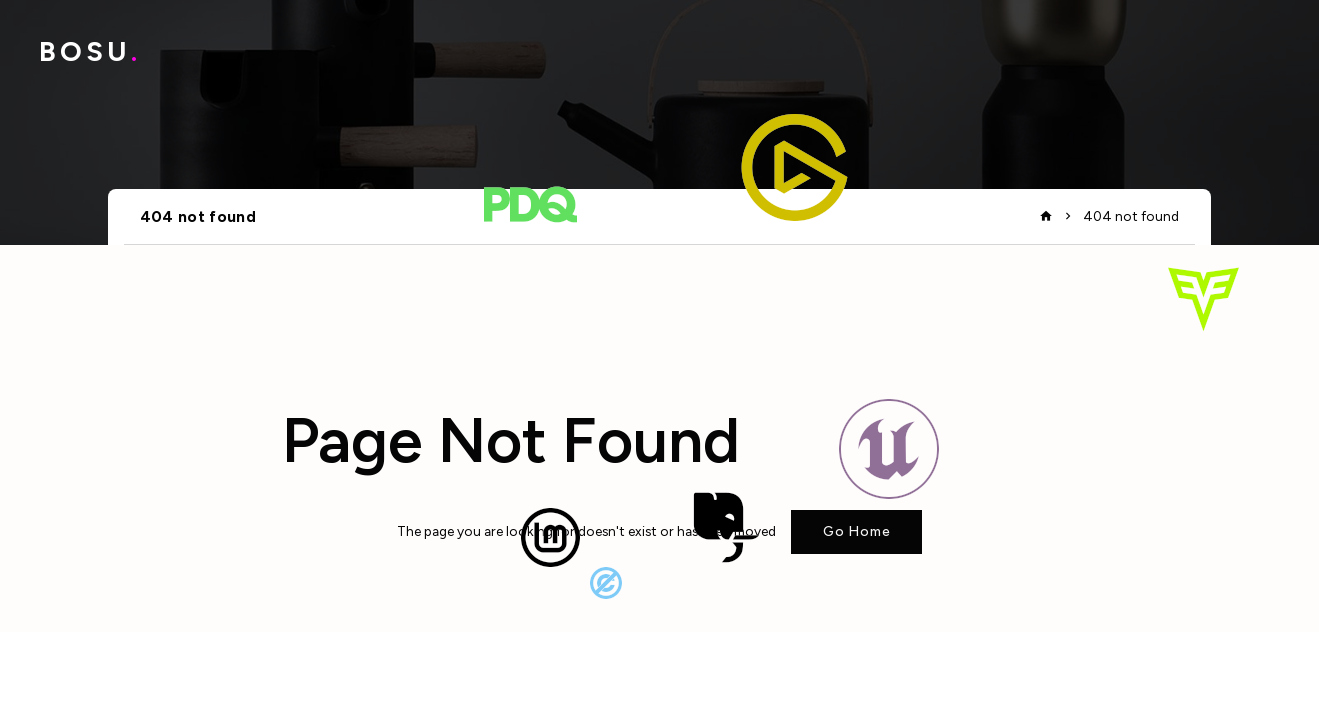 Image resolution: width=1319 pixels, height=720 pixels. Describe the element at coordinates (889, 449) in the screenshot. I see `unreal engine logo` at that location.